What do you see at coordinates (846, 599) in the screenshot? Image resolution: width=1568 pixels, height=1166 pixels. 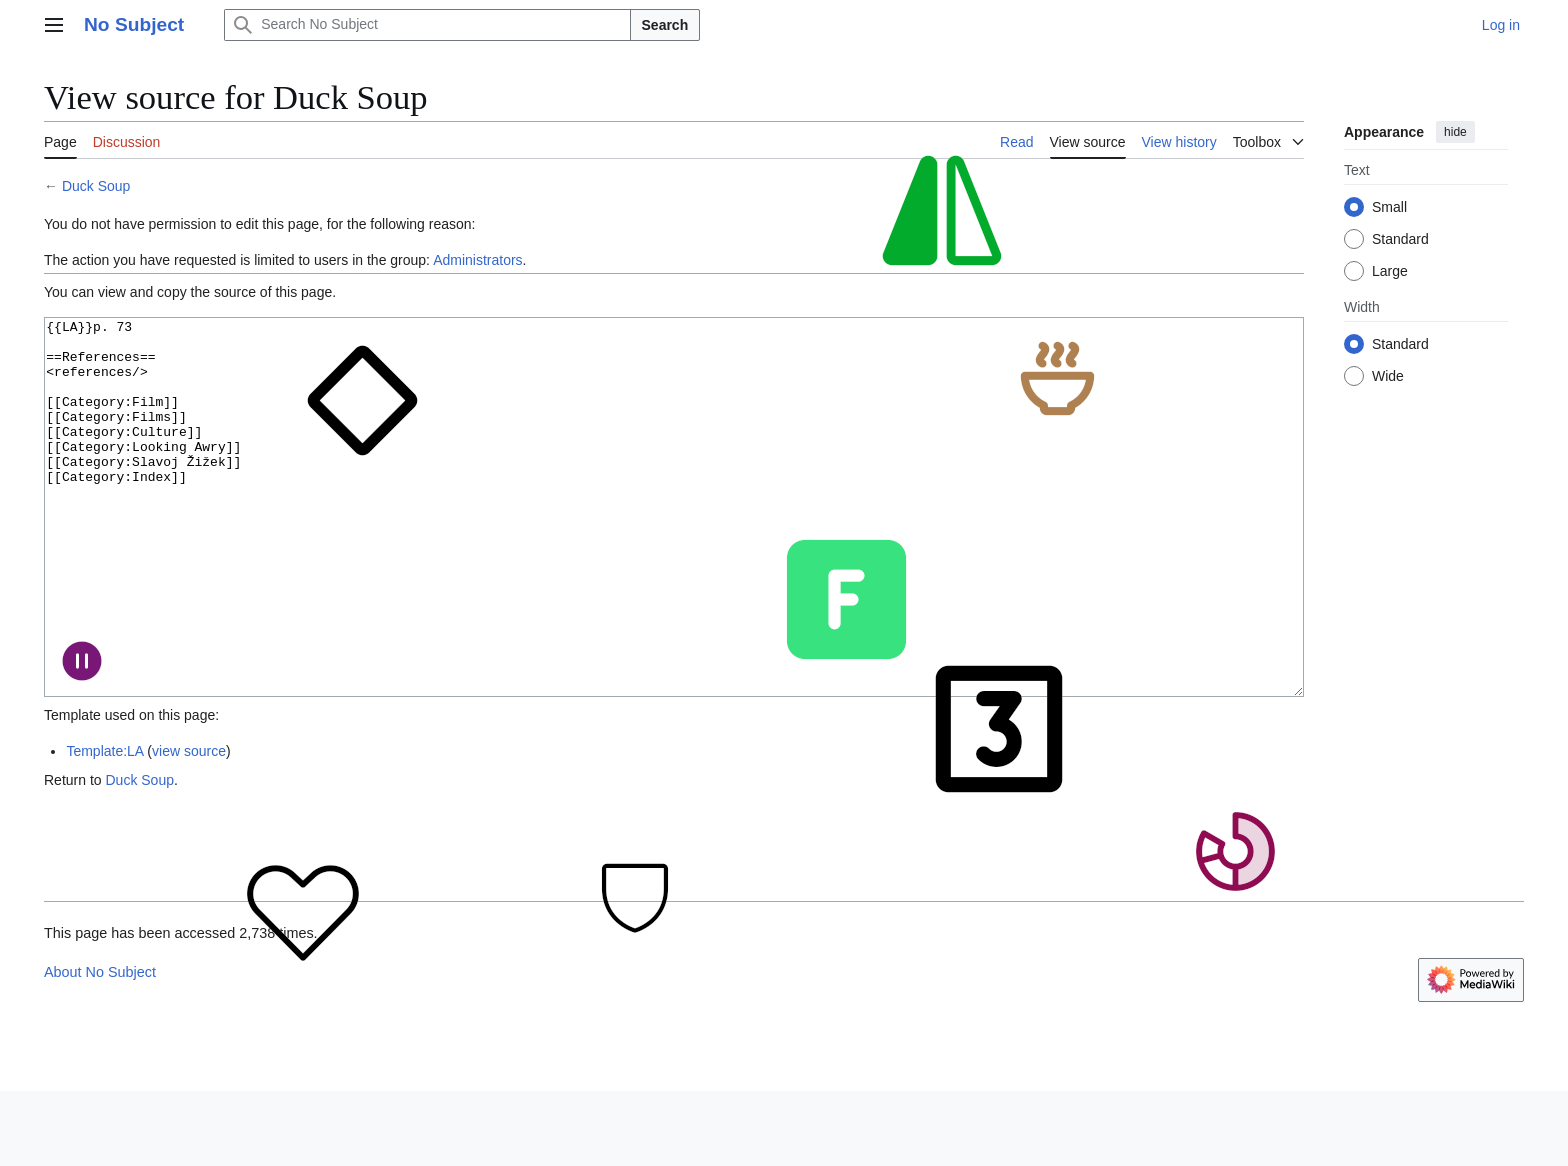 I see `facebook app or social media shortcut` at bounding box center [846, 599].